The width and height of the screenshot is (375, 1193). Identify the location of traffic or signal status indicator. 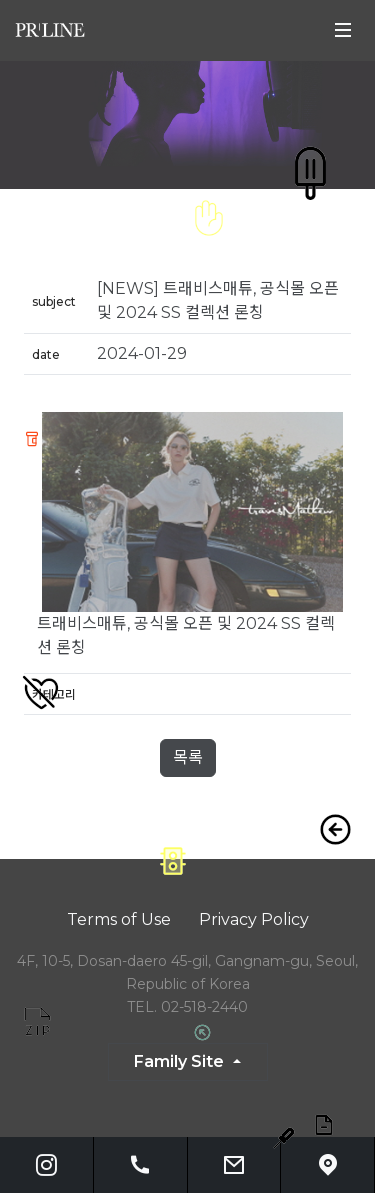
(173, 861).